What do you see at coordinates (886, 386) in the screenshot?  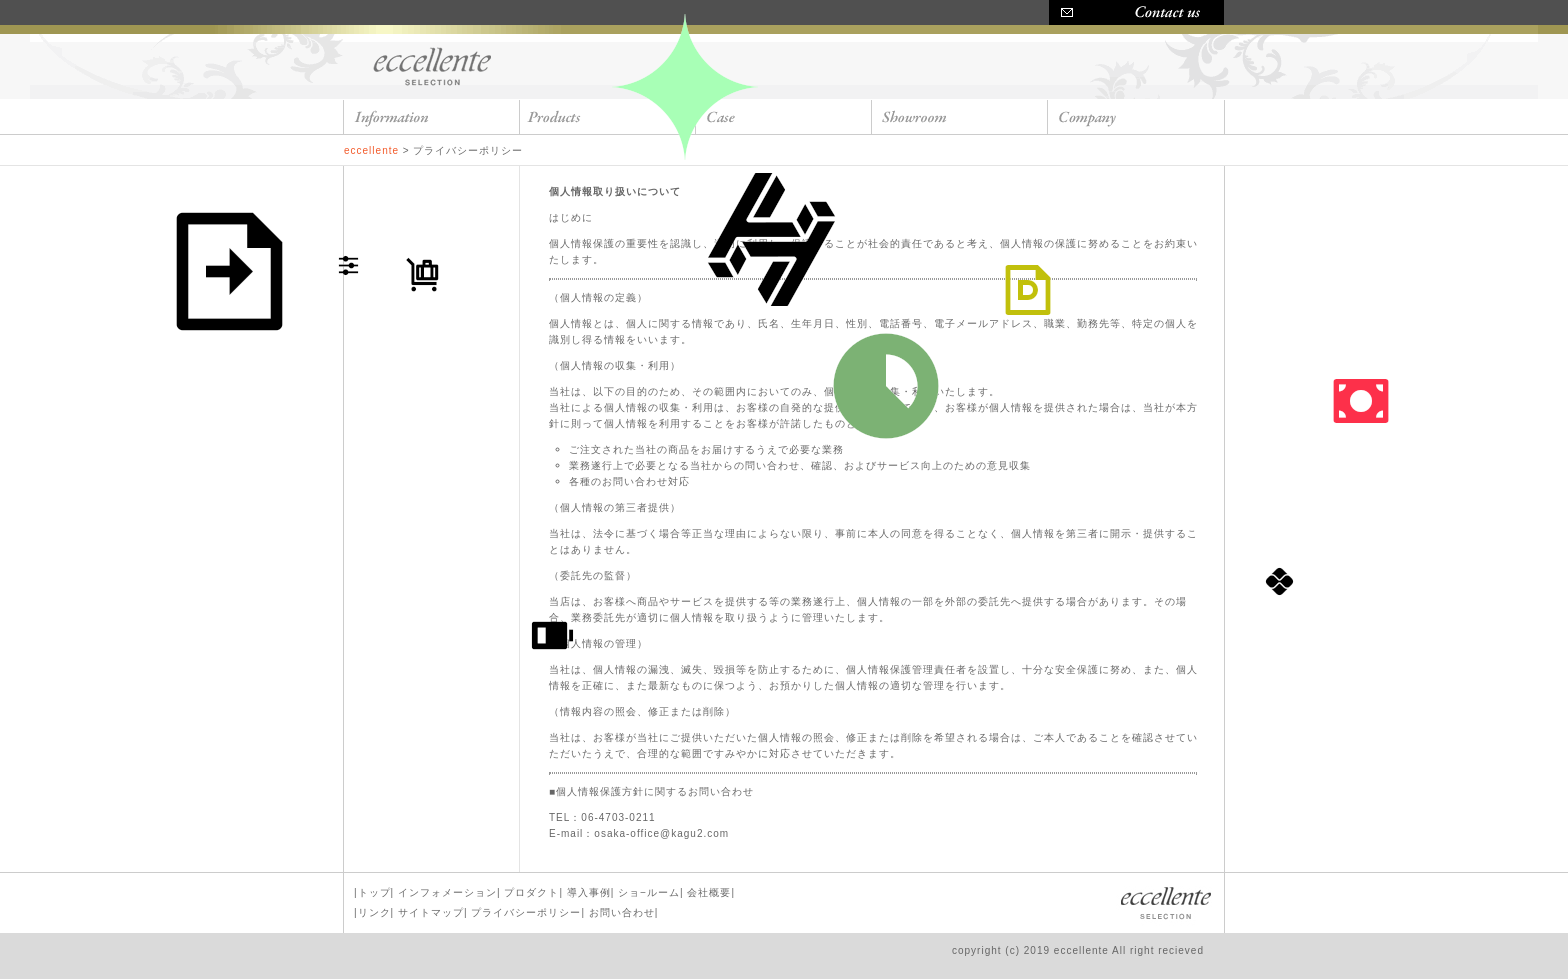 I see `indicates approximately 25% progress complete` at bounding box center [886, 386].